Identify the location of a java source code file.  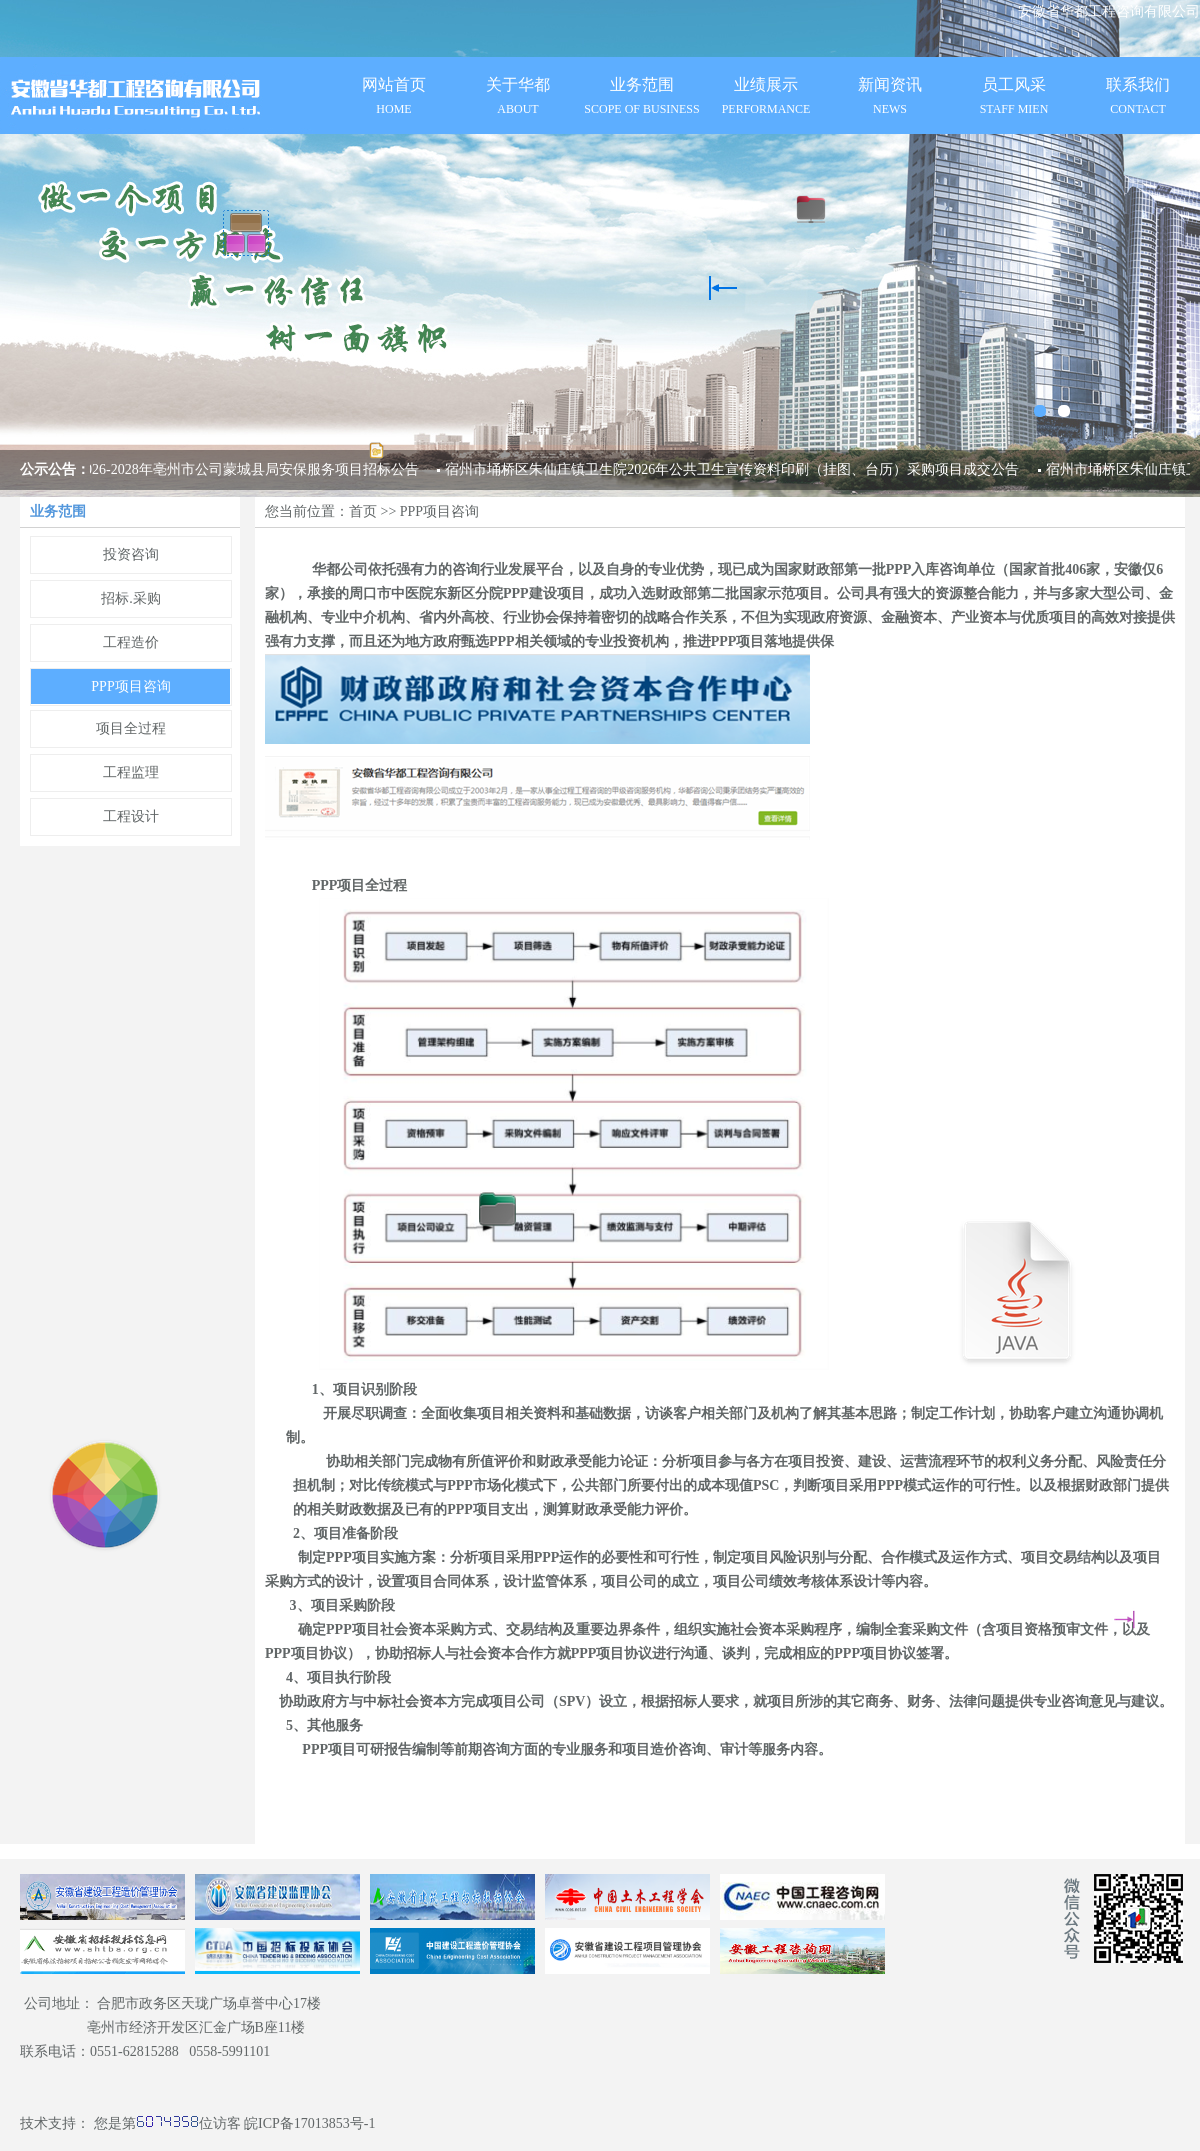
(1017, 1293).